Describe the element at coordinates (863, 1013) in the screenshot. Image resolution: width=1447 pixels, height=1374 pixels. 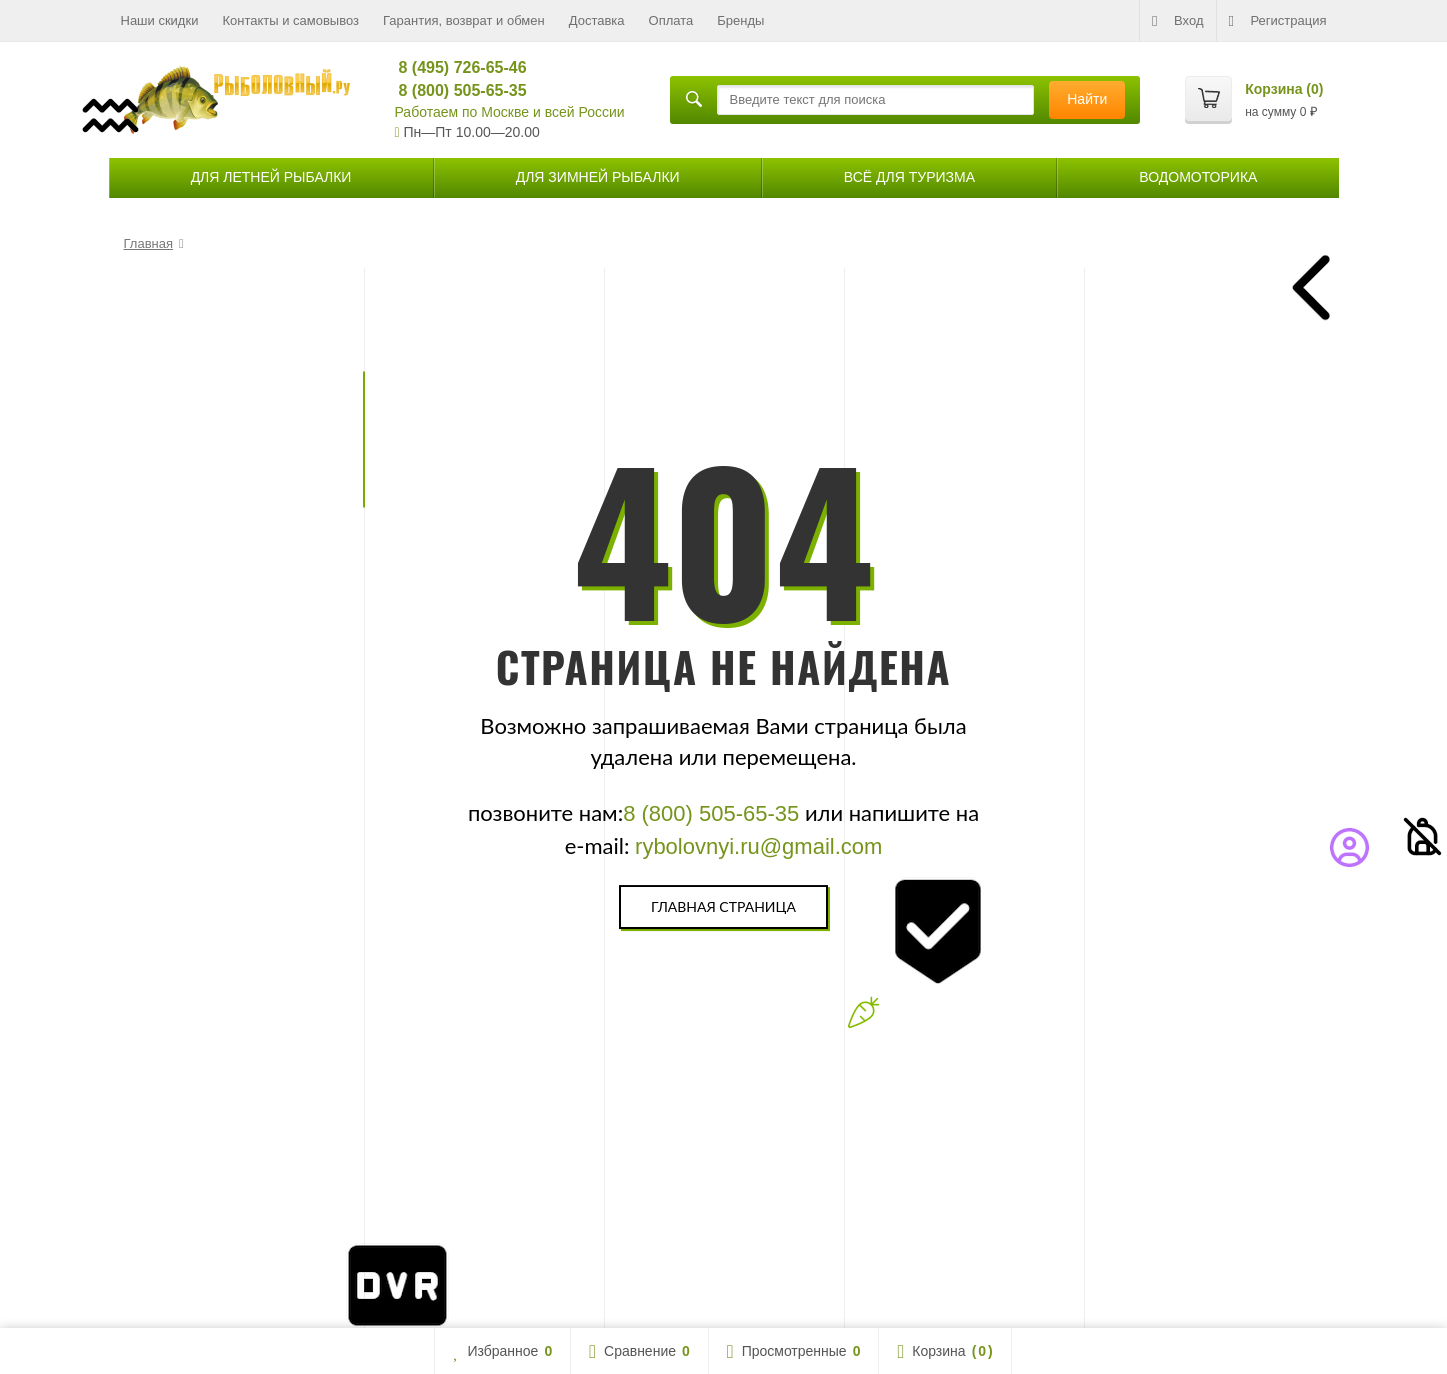
I see `browse vegetable or produce category` at that location.